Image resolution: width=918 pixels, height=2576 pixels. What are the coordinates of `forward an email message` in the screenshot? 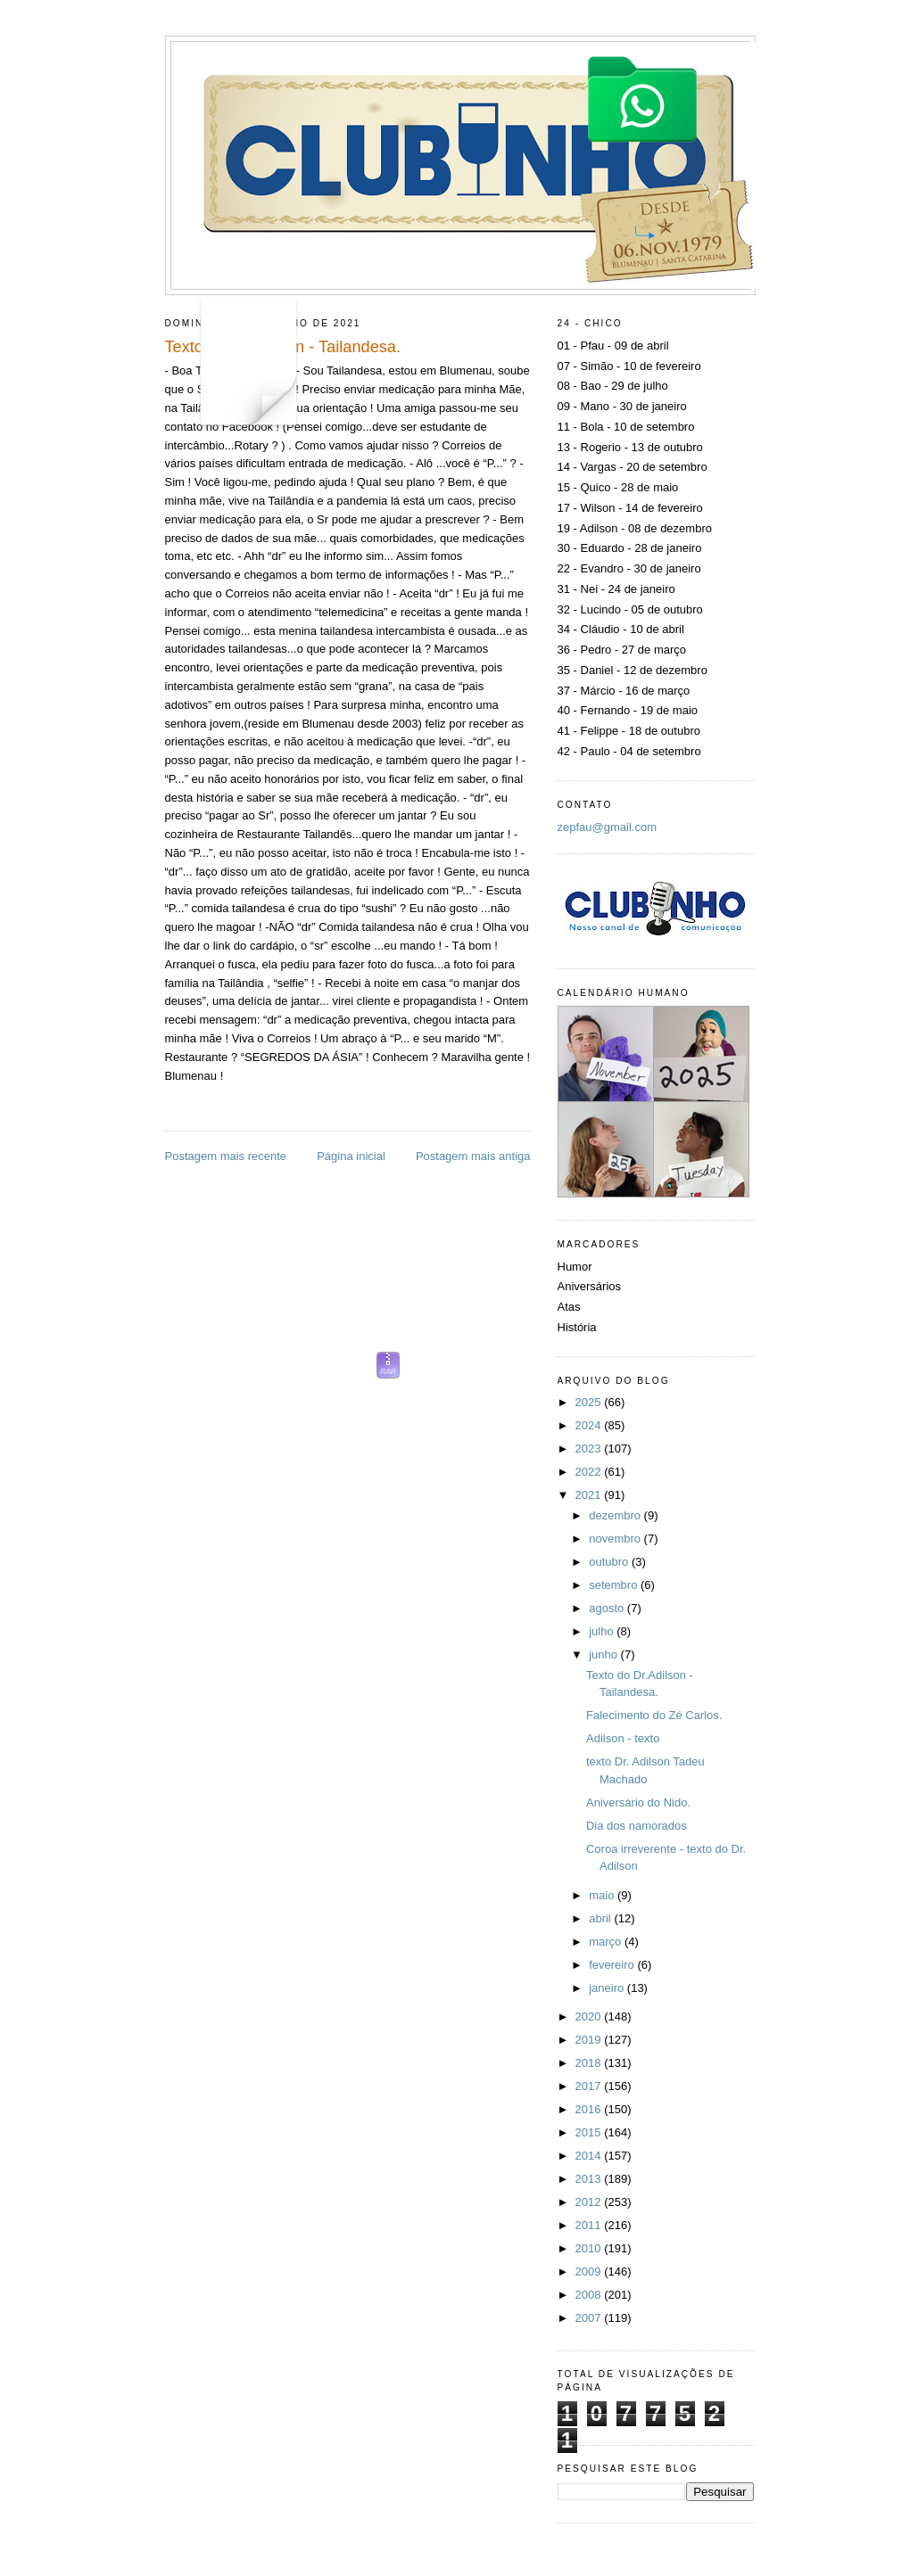 It's located at (645, 231).